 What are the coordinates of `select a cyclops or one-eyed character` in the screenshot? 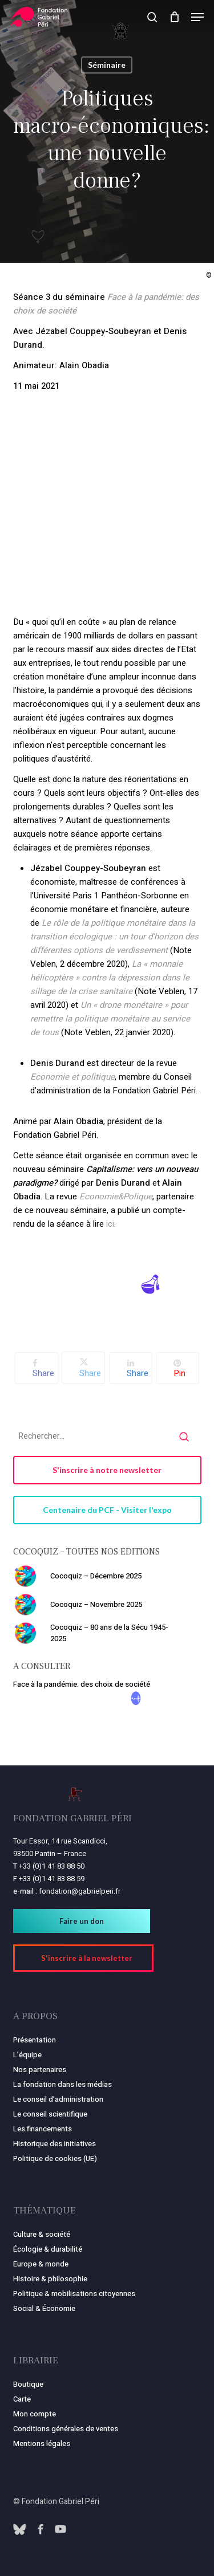 It's located at (136, 1698).